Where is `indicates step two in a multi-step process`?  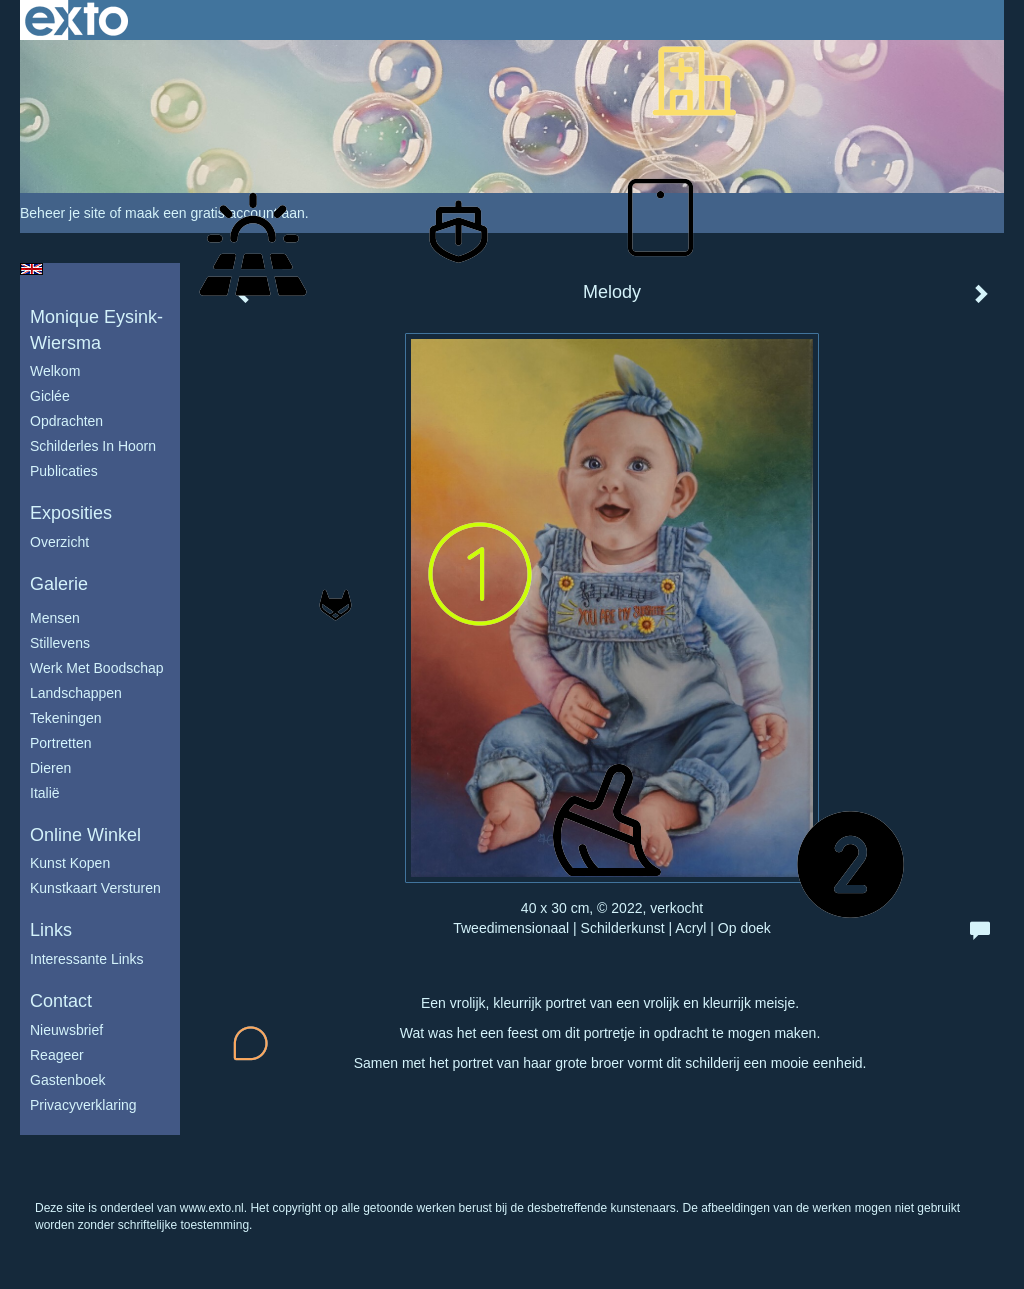
indicates step two in a multi-step process is located at coordinates (850, 864).